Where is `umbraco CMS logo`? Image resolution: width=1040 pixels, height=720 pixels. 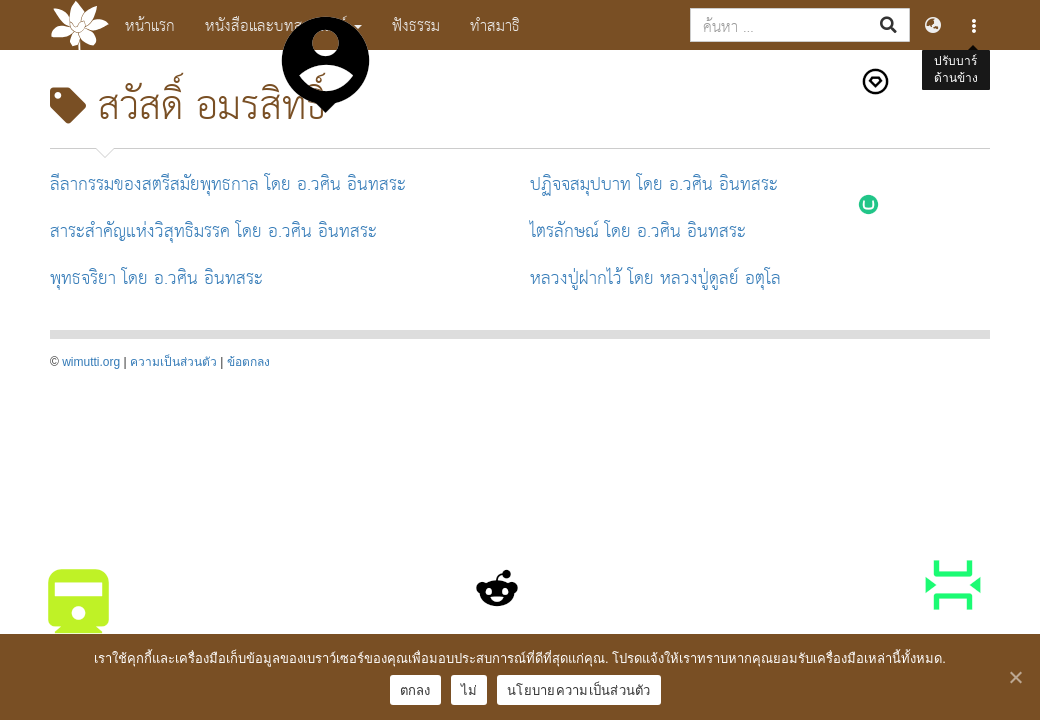 umbraco CMS logo is located at coordinates (868, 204).